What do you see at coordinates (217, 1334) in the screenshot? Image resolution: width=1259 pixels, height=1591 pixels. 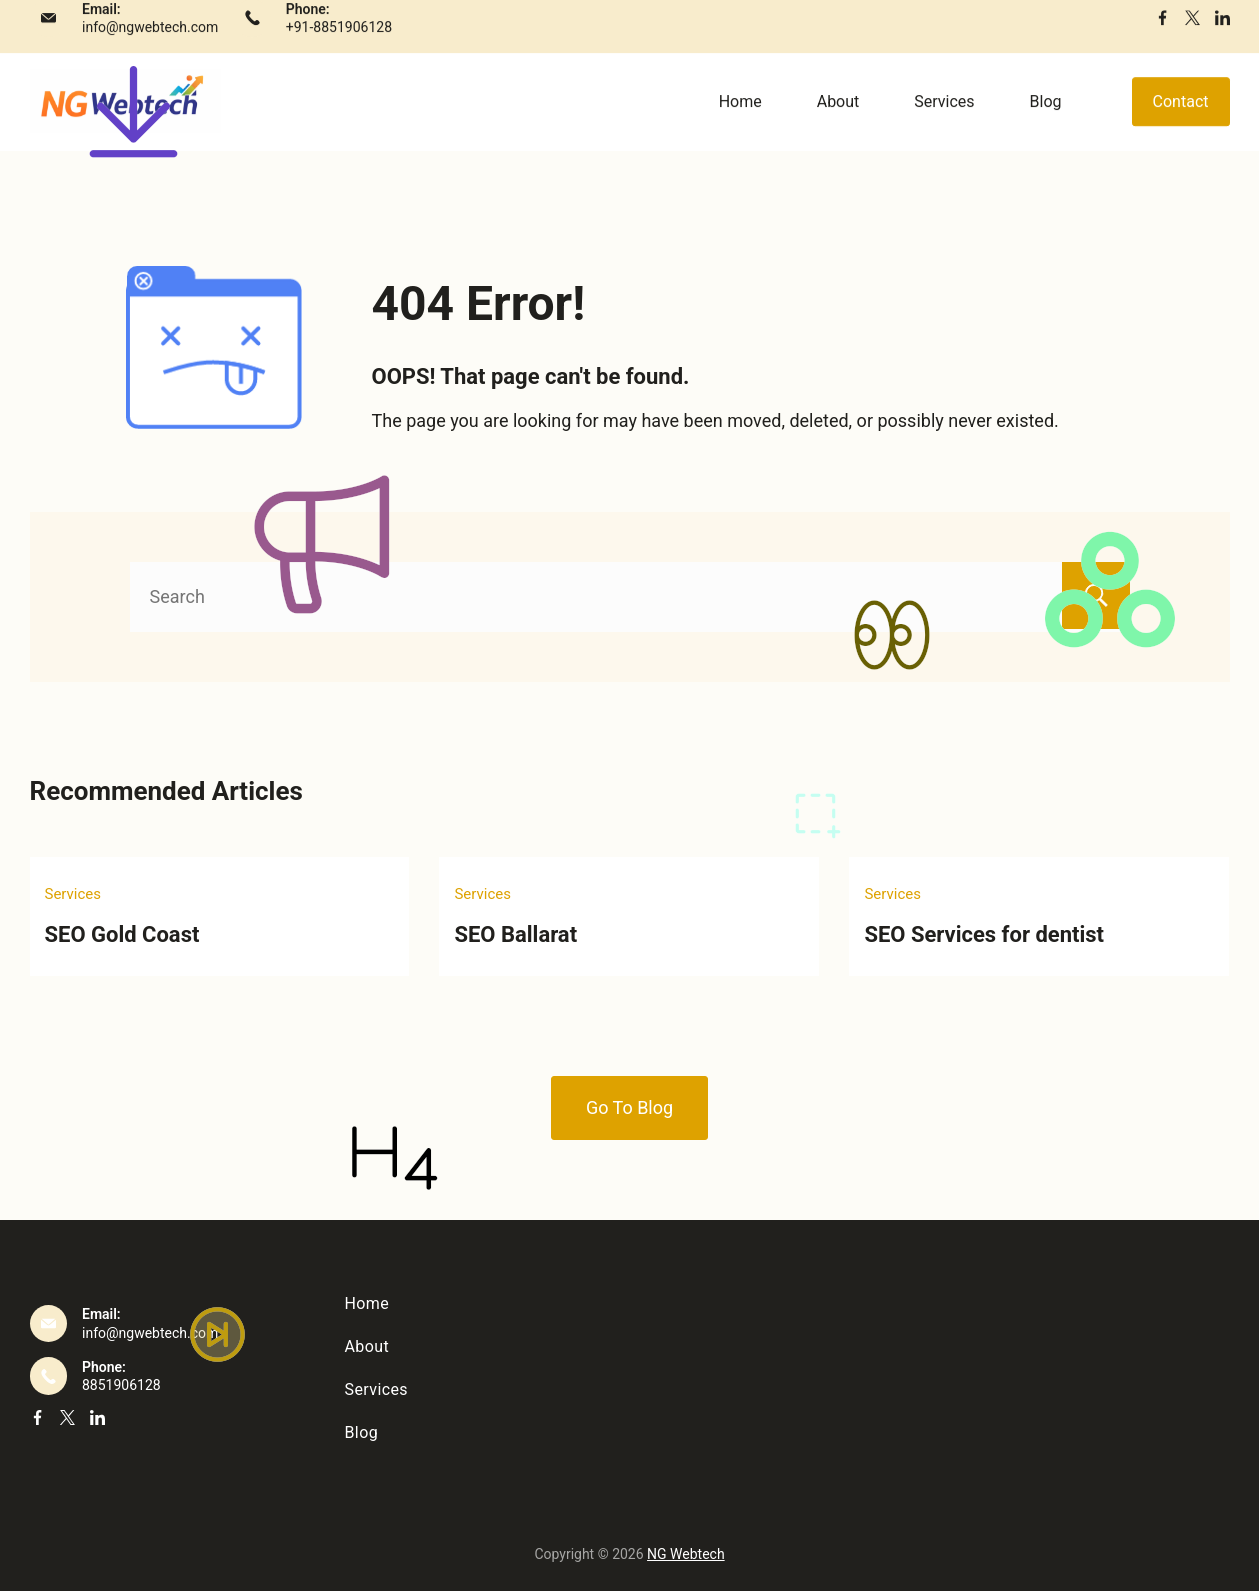 I see `skip to next track` at bounding box center [217, 1334].